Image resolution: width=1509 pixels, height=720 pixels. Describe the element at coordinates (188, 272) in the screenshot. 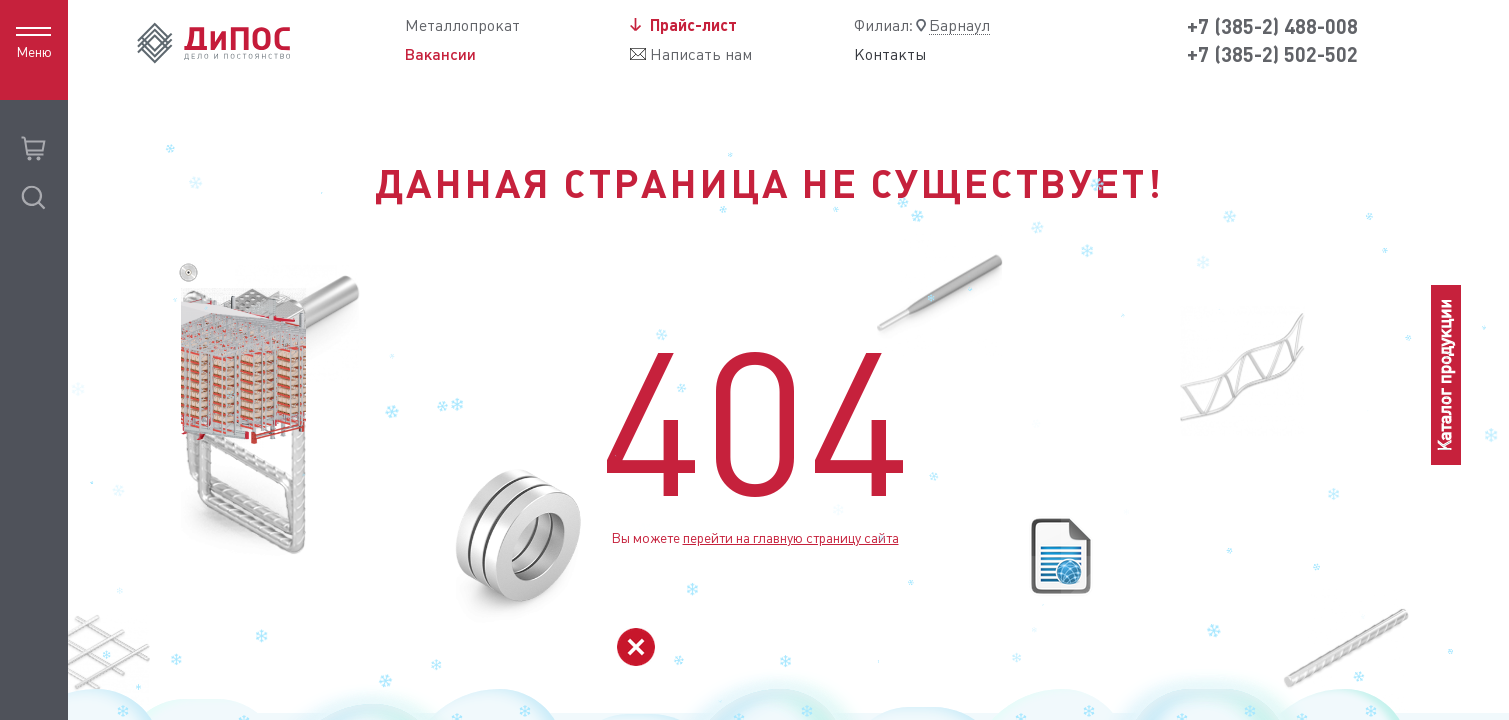

I see `access CD/DVD drive` at that location.